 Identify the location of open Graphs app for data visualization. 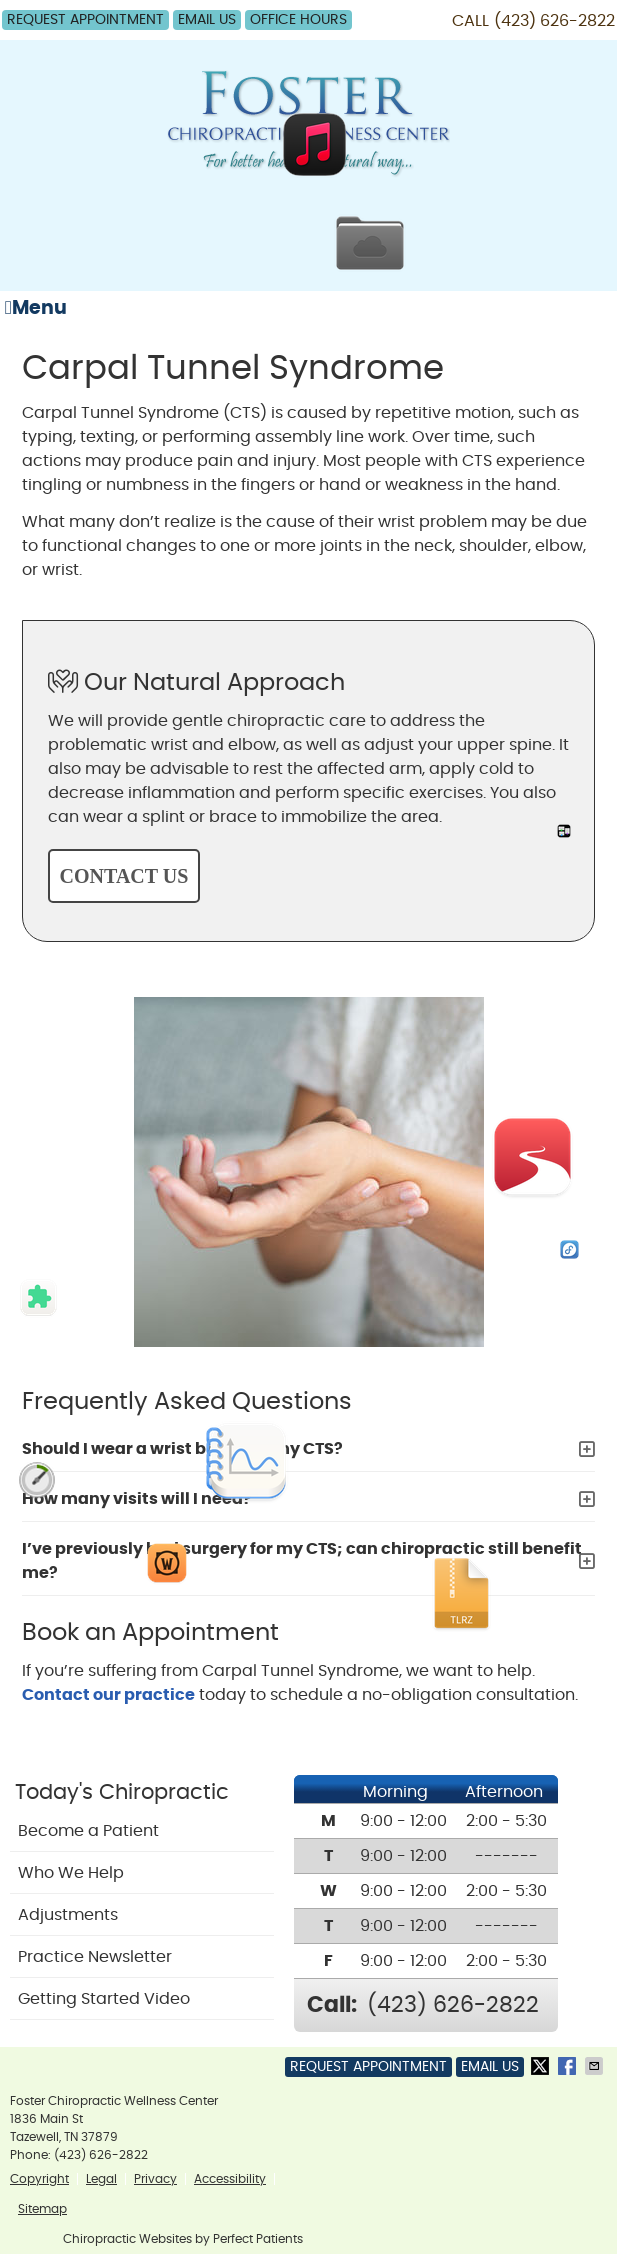
(248, 1461).